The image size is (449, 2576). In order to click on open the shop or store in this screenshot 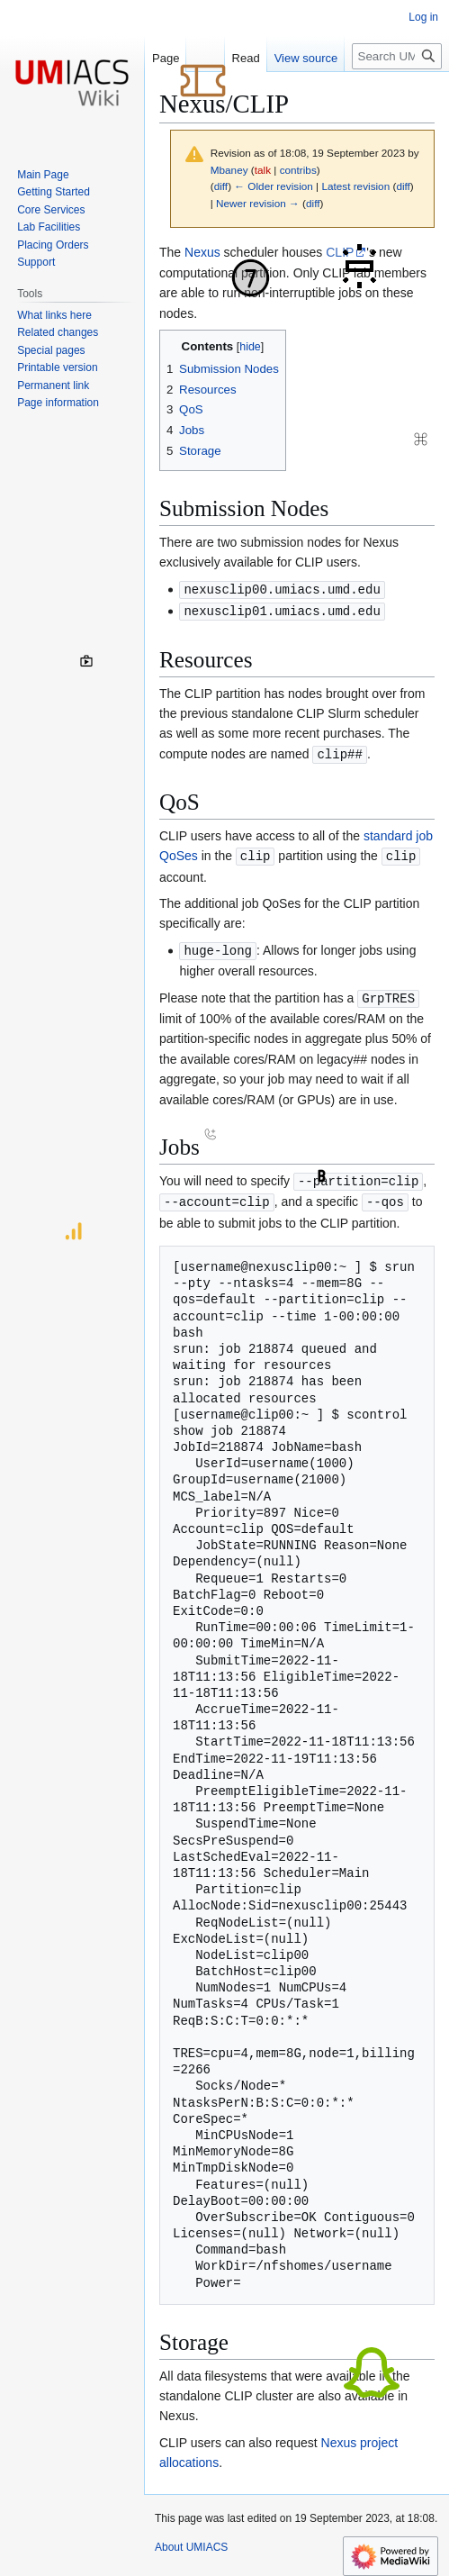, I will do `click(86, 661)`.